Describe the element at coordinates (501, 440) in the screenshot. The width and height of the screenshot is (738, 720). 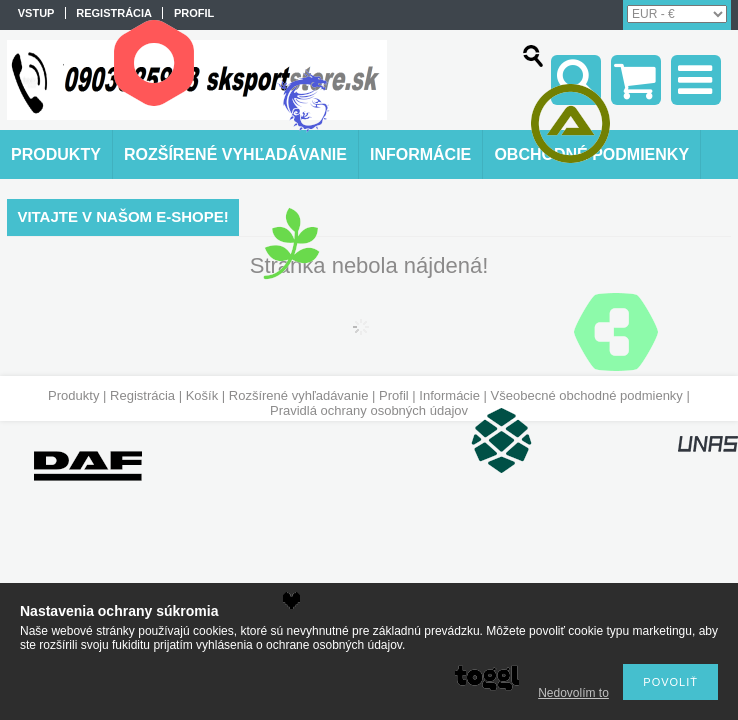
I see `RedwoodJS framework logo` at that location.